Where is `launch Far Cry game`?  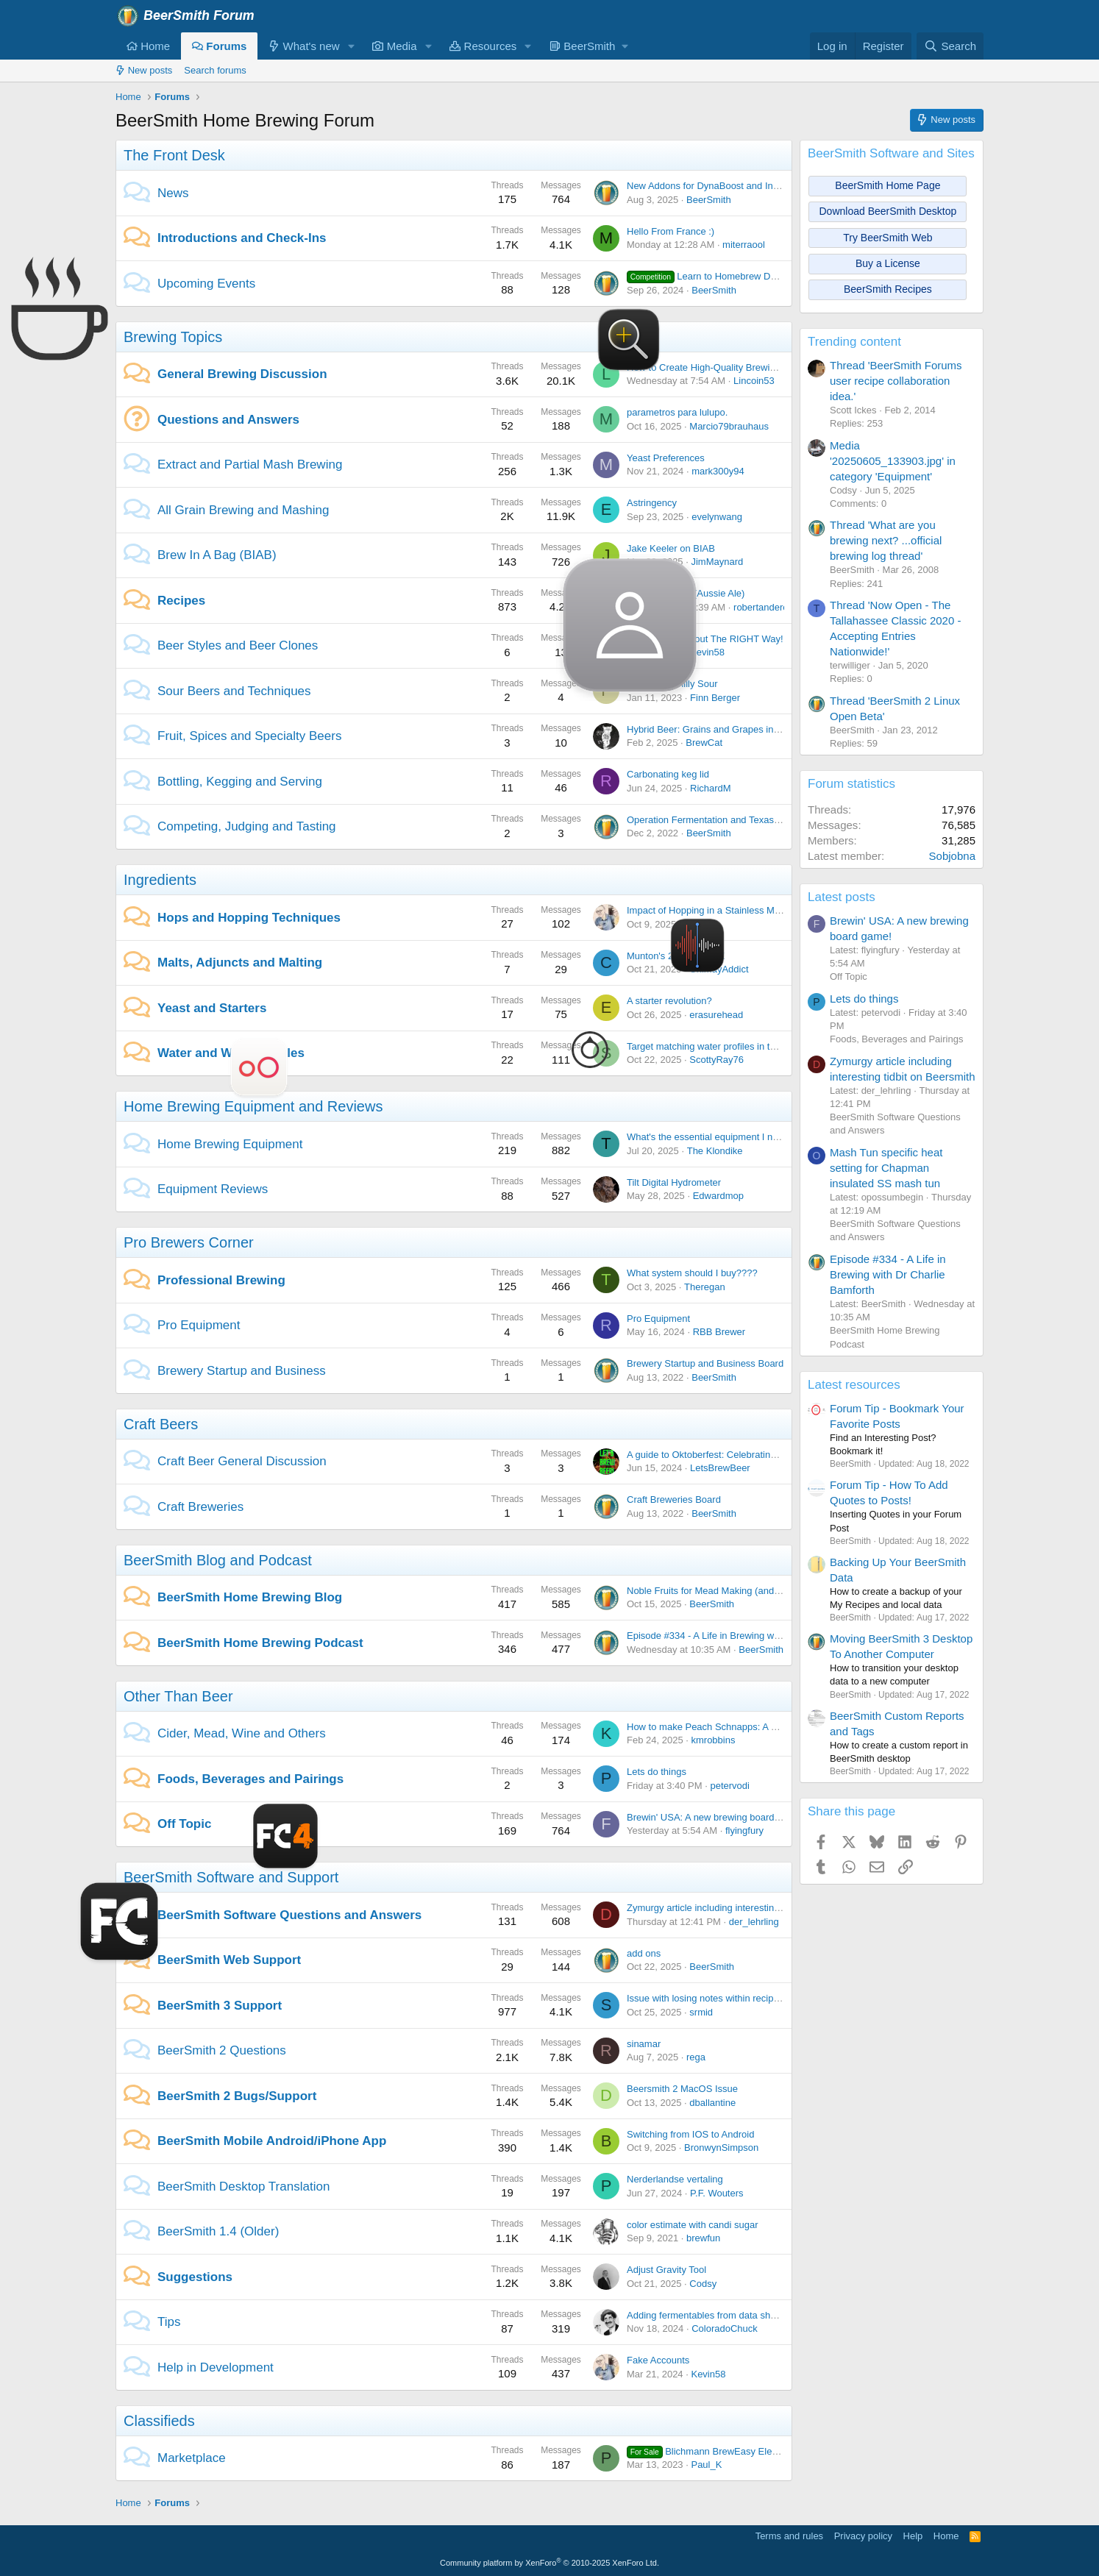 launch Far Cry game is located at coordinates (119, 1921).